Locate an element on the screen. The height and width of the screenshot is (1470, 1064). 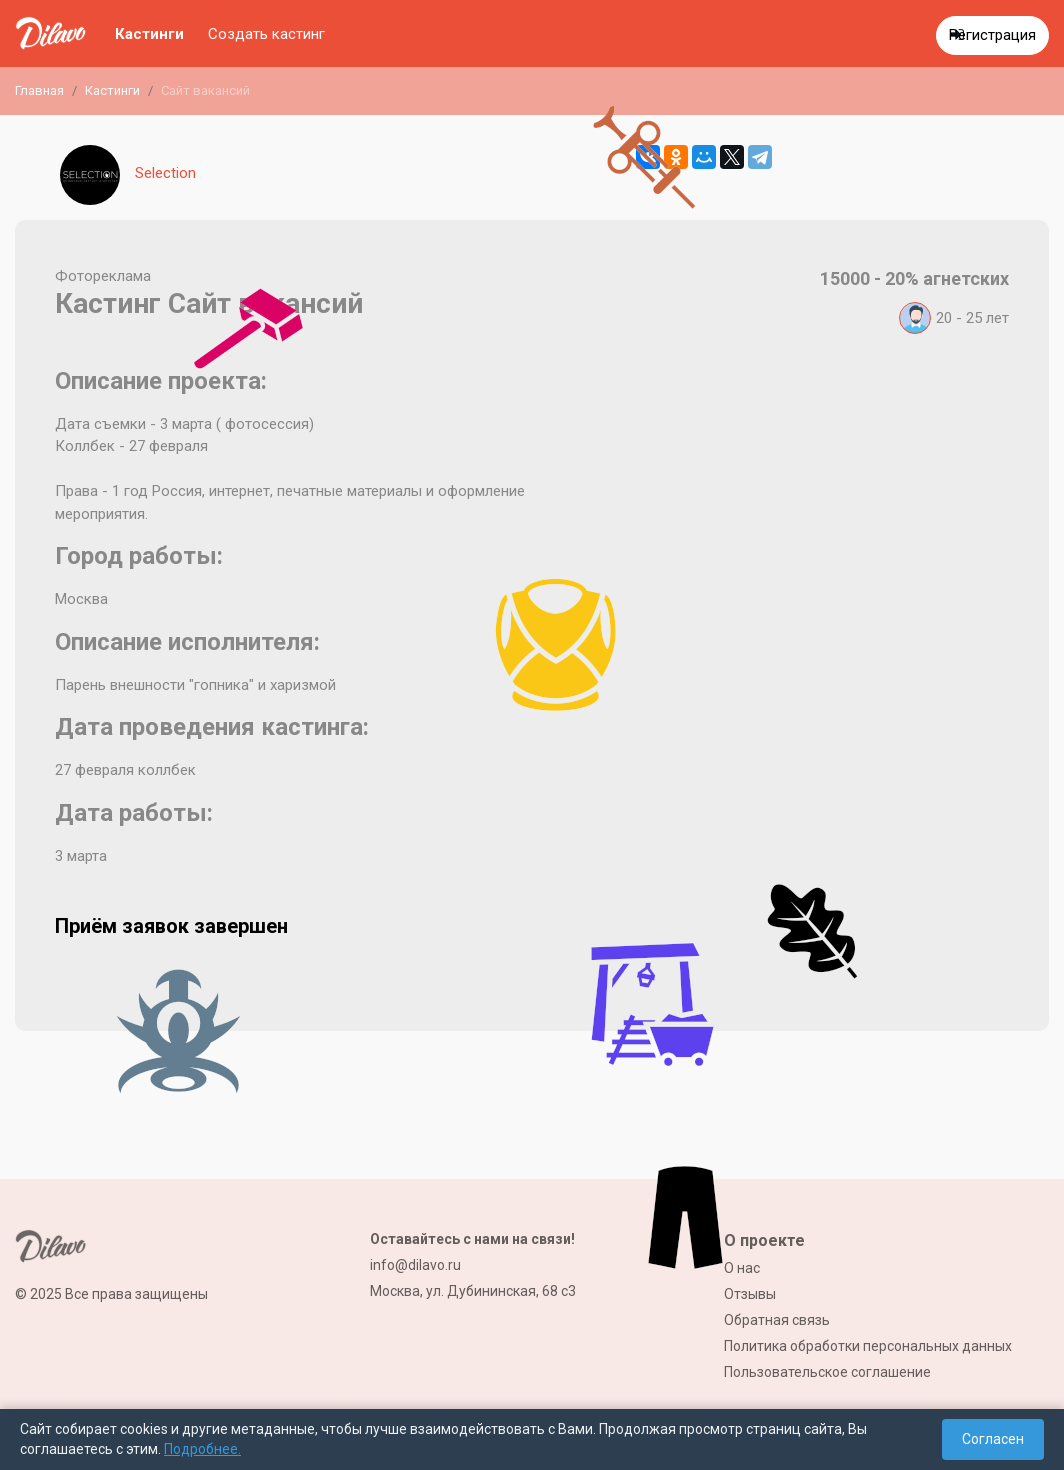
select chest armor or torso protection is located at coordinates (555, 645).